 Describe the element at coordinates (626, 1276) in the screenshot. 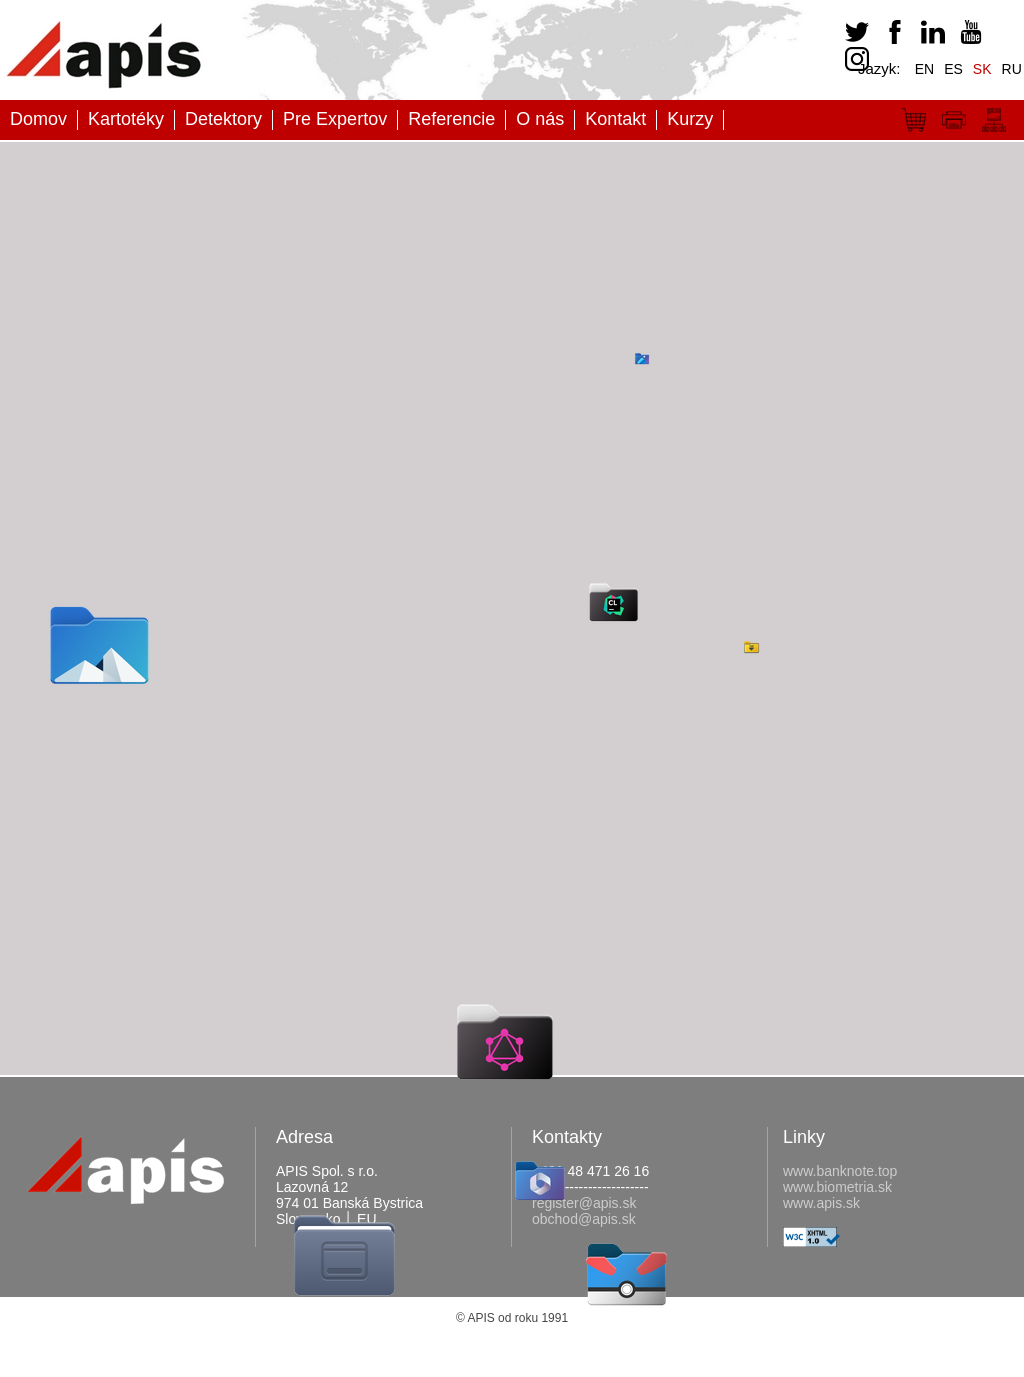

I see `folder for pokémon game files or saves` at that location.